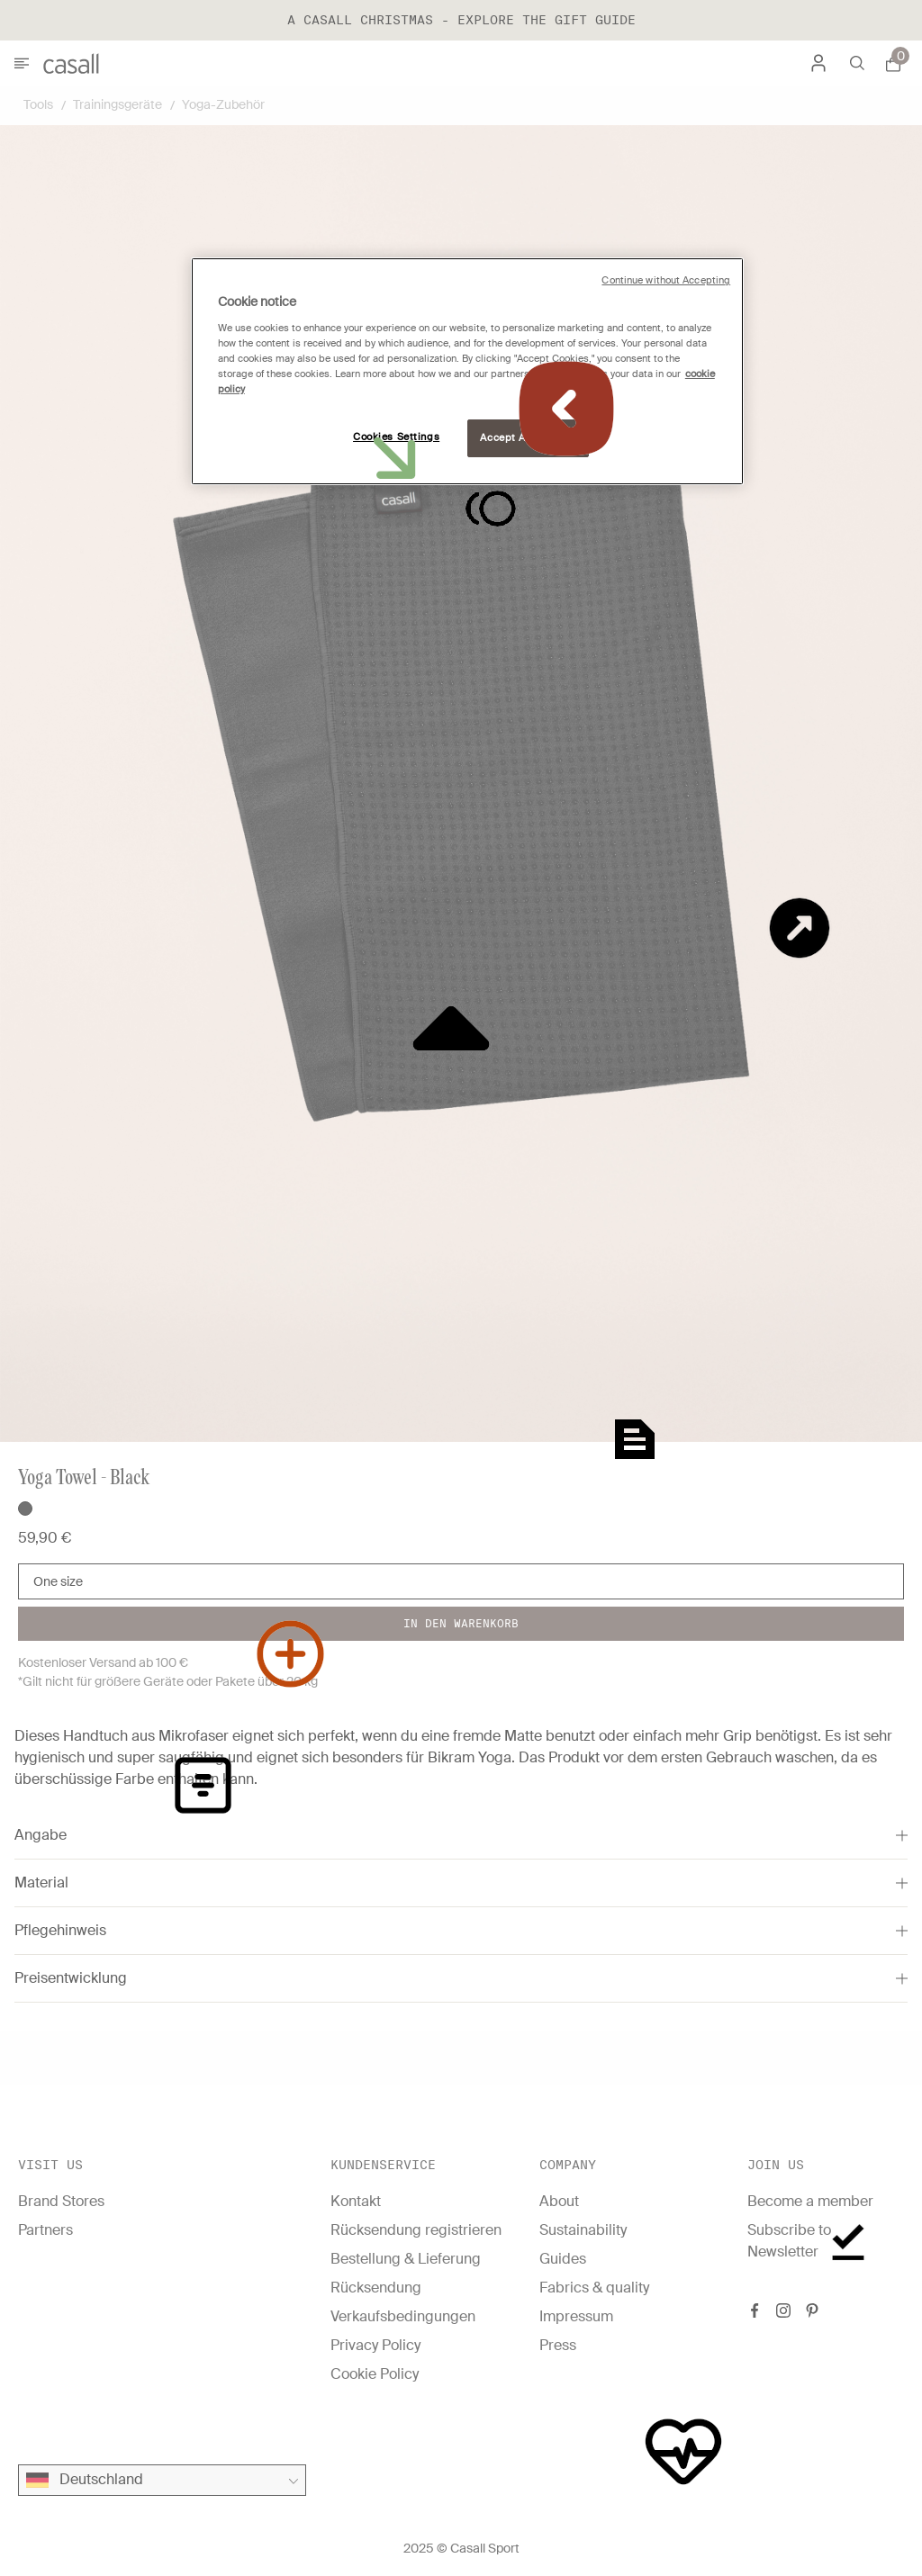 This screenshot has height=2576, width=922. Describe the element at coordinates (800, 928) in the screenshot. I see `open link in new tab or external window` at that location.